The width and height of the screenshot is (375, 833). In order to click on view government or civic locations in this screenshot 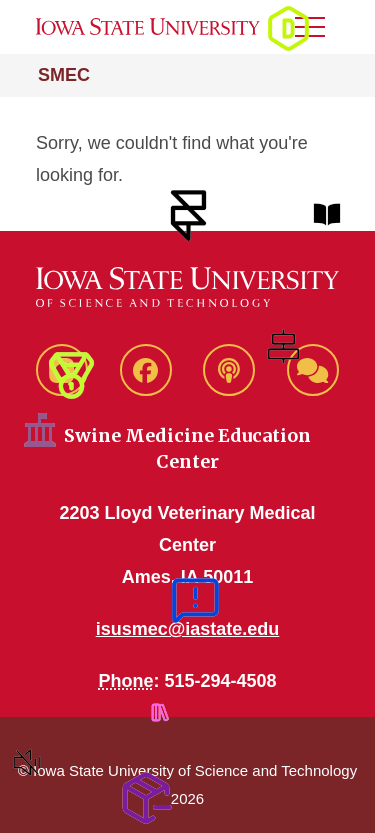, I will do `click(40, 431)`.